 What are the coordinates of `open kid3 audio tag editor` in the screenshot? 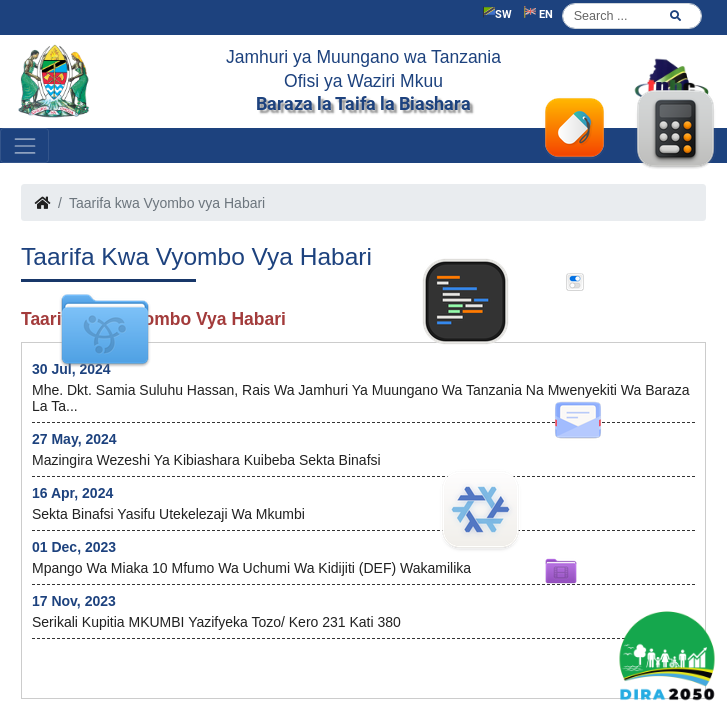 It's located at (574, 127).